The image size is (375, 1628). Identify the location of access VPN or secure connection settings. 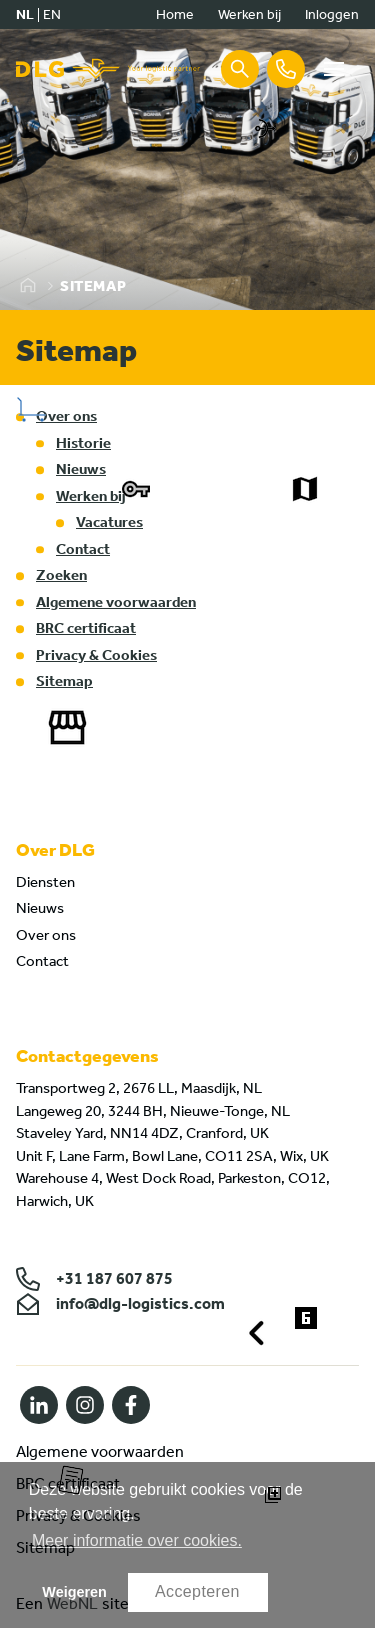
(136, 489).